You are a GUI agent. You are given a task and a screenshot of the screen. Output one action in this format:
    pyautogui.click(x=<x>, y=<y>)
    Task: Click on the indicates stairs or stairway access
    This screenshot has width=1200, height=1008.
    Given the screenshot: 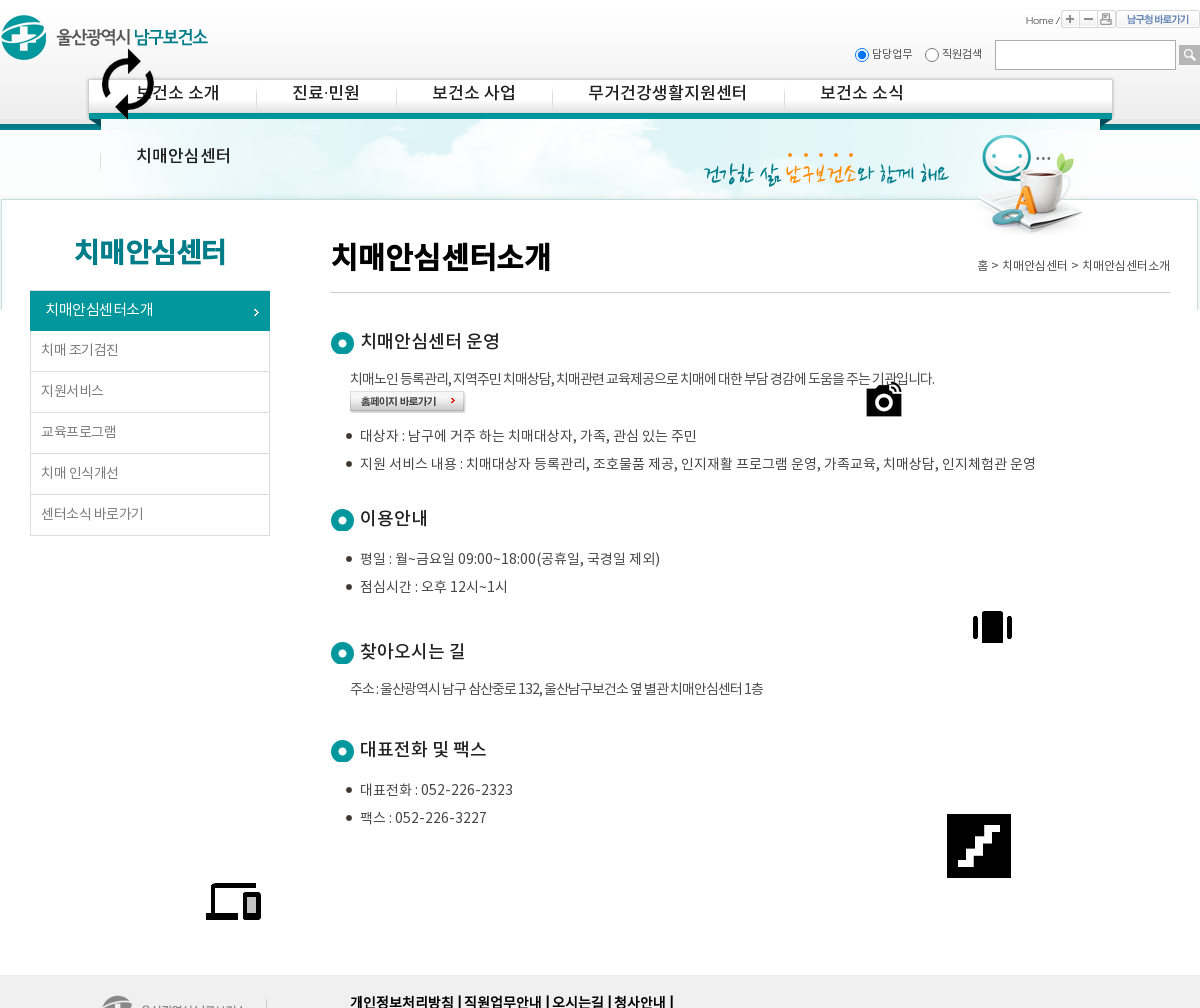 What is the action you would take?
    pyautogui.click(x=979, y=846)
    